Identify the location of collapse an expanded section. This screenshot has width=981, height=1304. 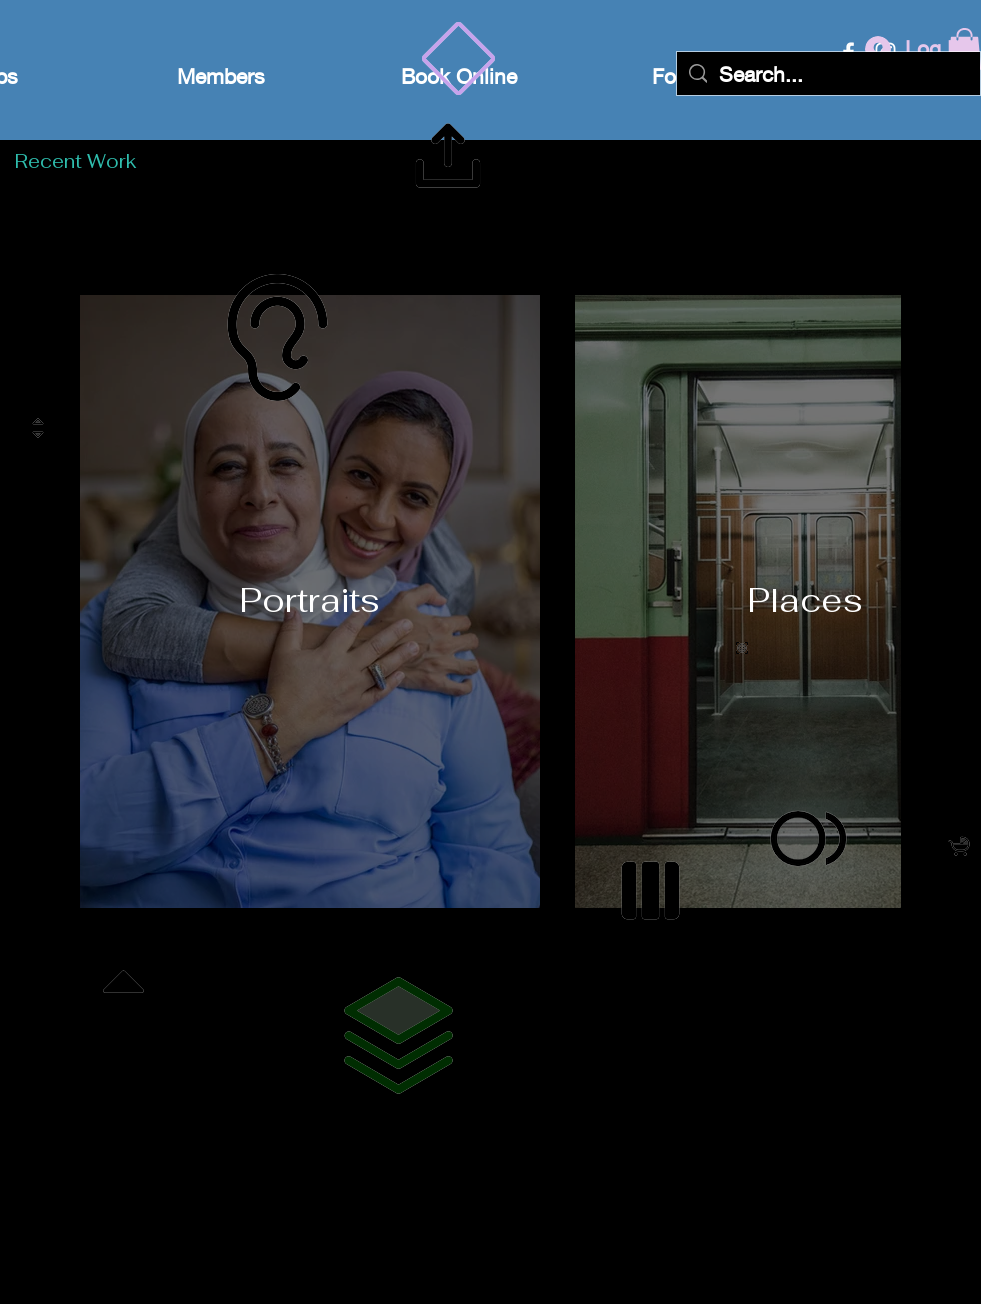
(123, 983).